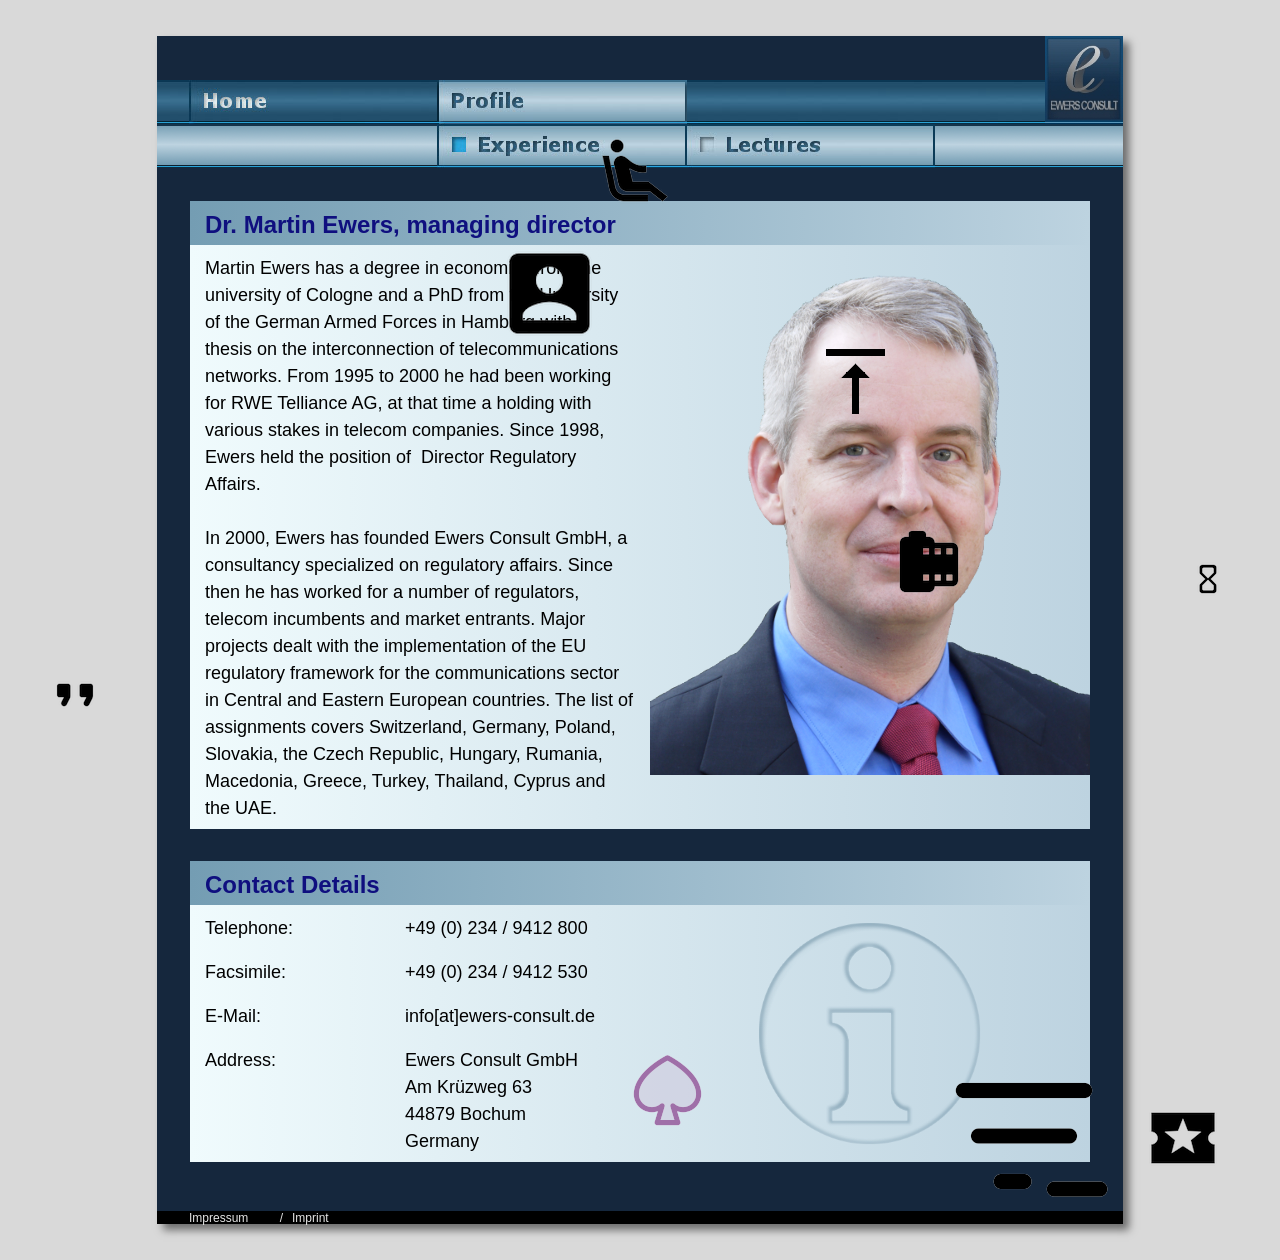  Describe the element at coordinates (667, 1091) in the screenshot. I see `playing cards or card game feature` at that location.